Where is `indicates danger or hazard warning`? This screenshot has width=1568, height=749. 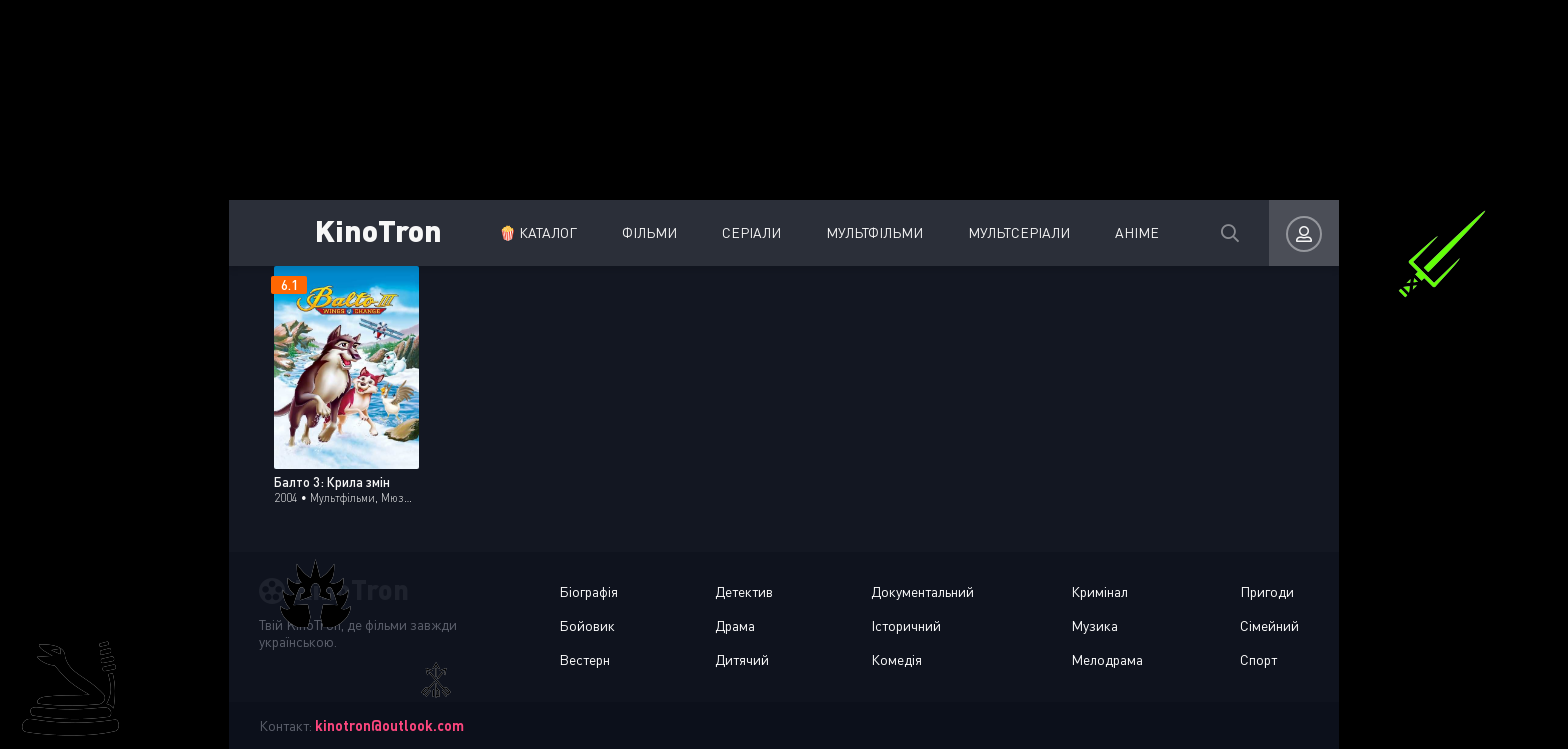 indicates danger or hazard warning is located at coordinates (70, 688).